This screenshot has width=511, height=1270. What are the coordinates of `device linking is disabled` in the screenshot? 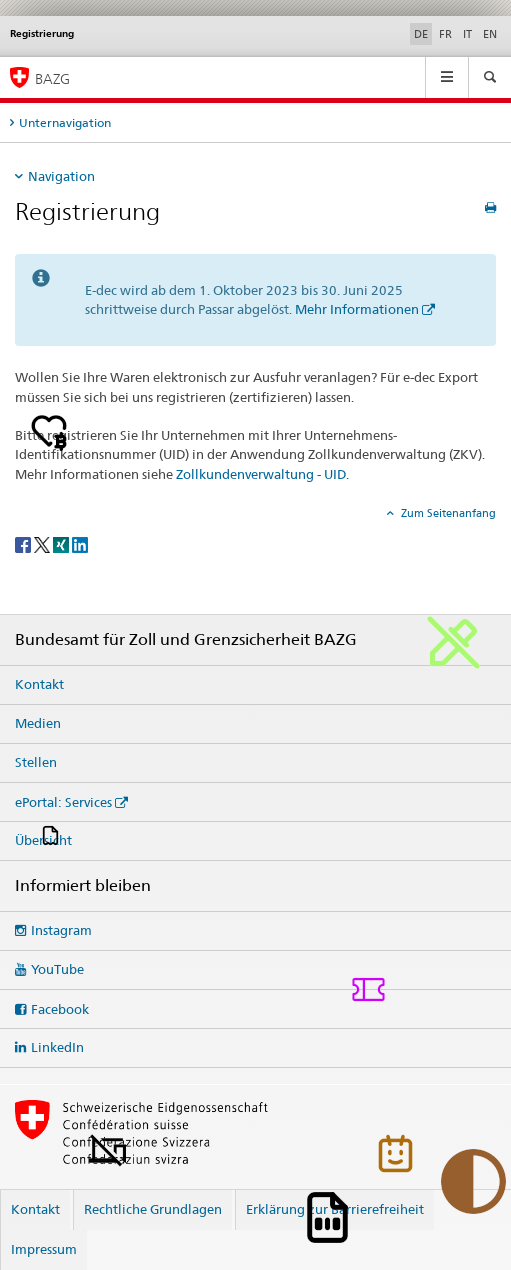 It's located at (107, 1150).